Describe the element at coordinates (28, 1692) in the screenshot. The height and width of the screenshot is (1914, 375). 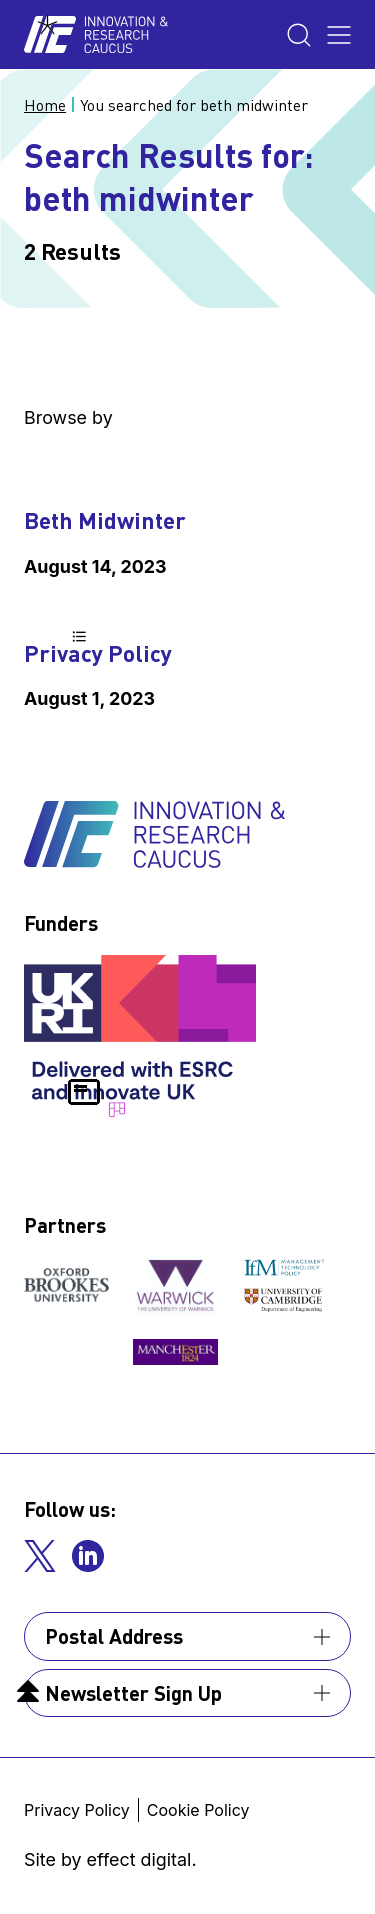
I see `collapse all sections or content` at that location.